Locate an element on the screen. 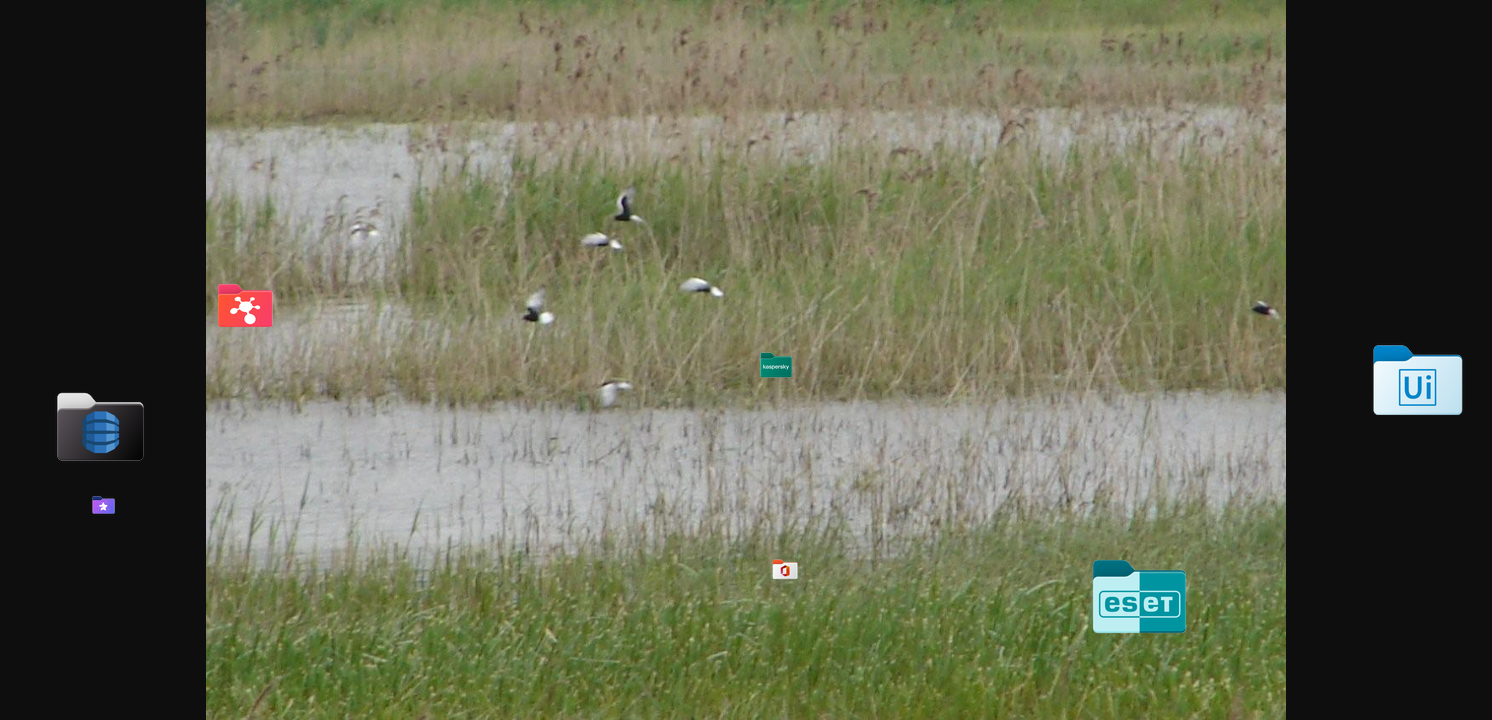 This screenshot has height=720, width=1492. open dynamodb database files folder is located at coordinates (100, 429).